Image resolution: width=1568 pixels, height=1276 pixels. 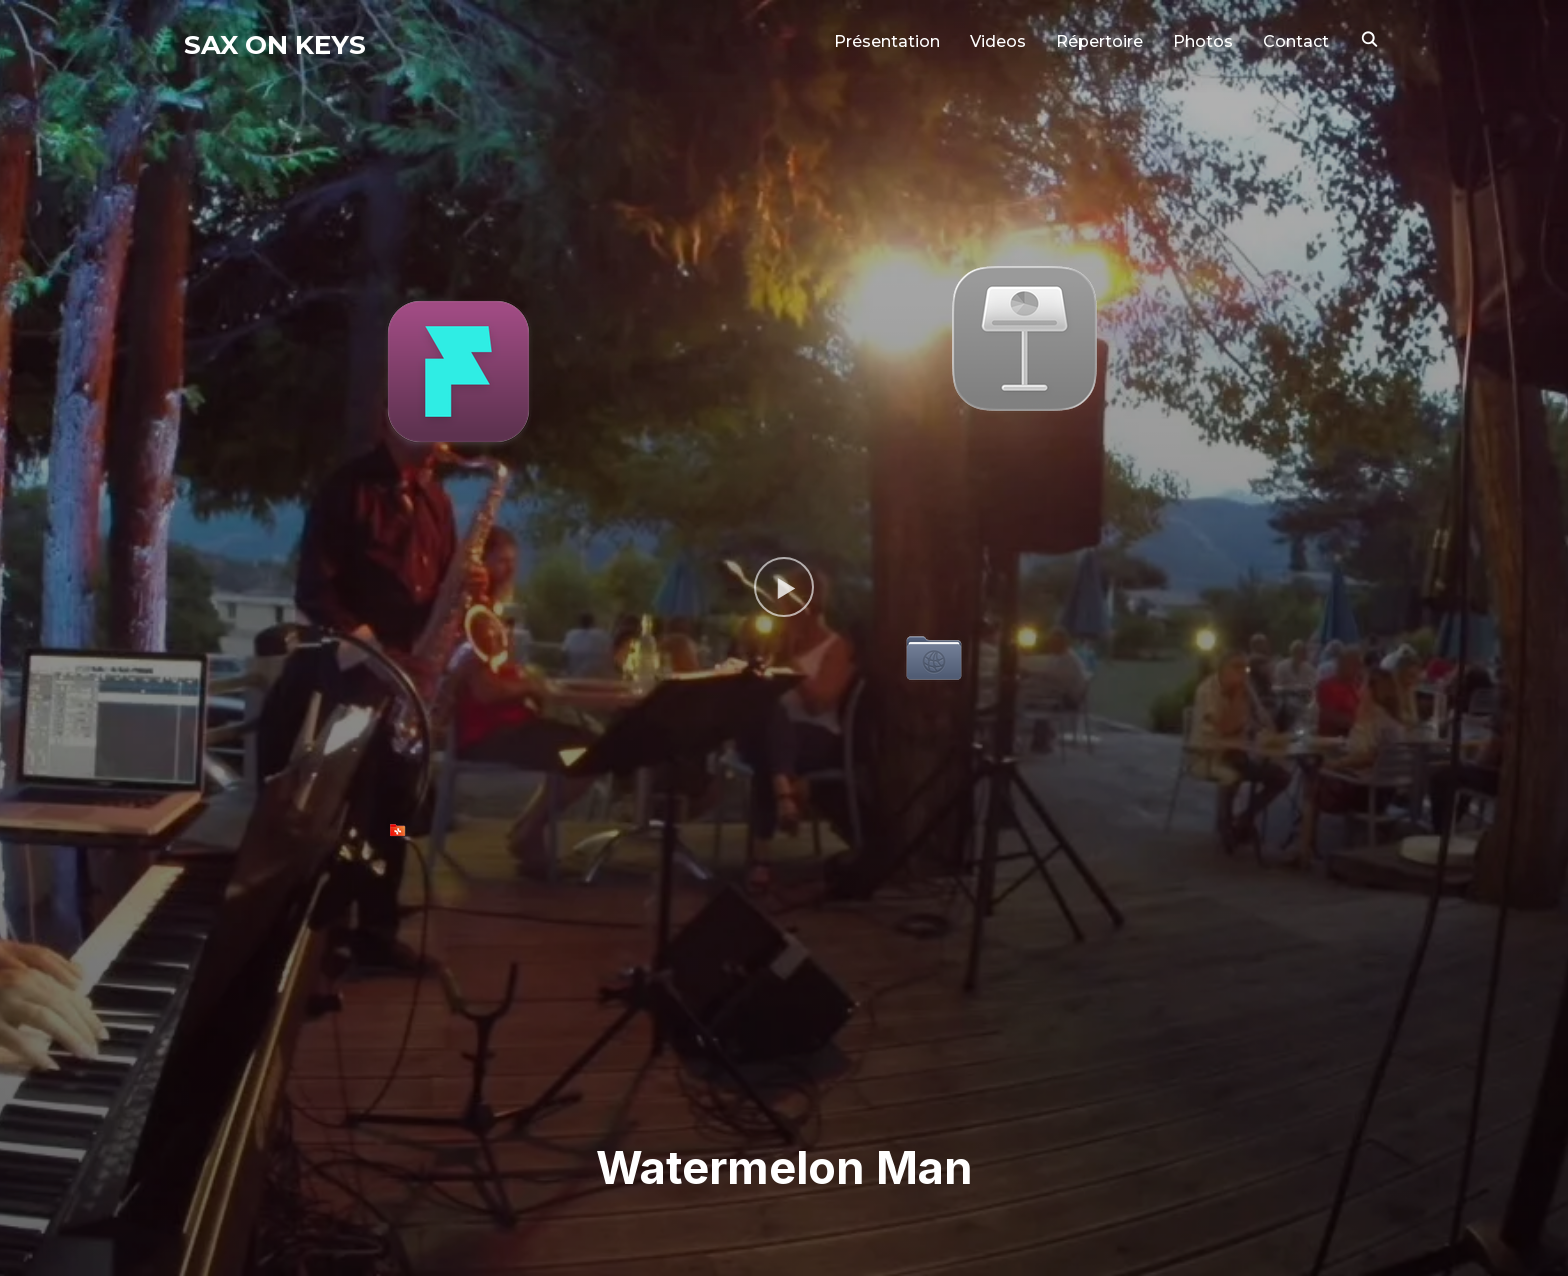 What do you see at coordinates (934, 658) in the screenshot?
I see `folder containing html or web-related files` at bounding box center [934, 658].